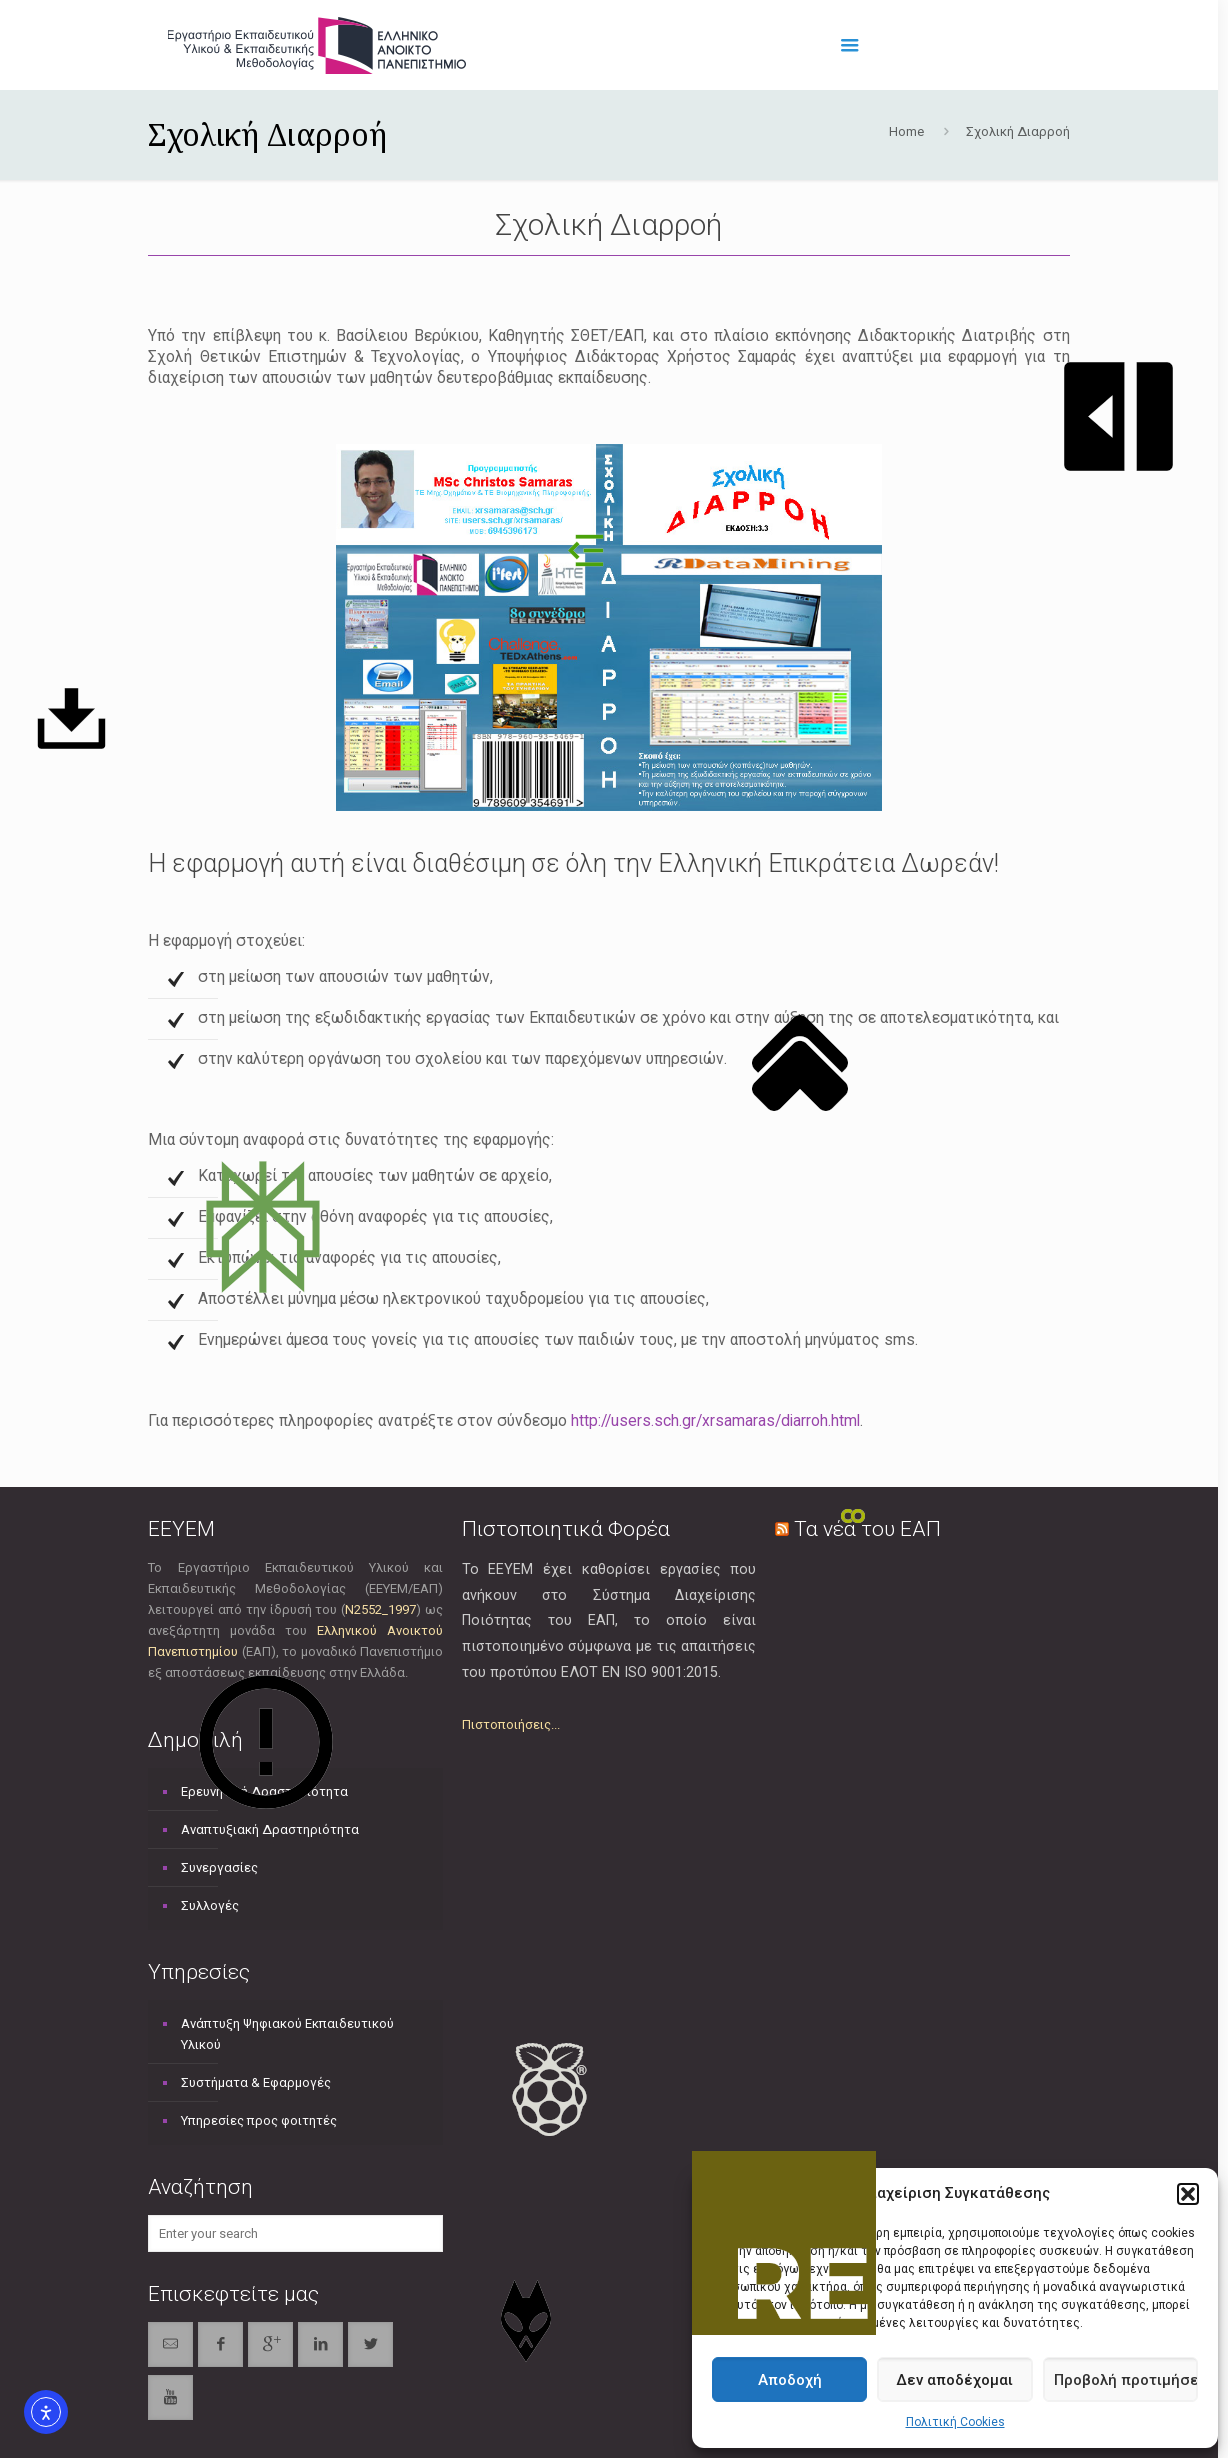 This screenshot has height=2458, width=1228. Describe the element at coordinates (263, 1227) in the screenshot. I see `open the perplexity AI app` at that location.